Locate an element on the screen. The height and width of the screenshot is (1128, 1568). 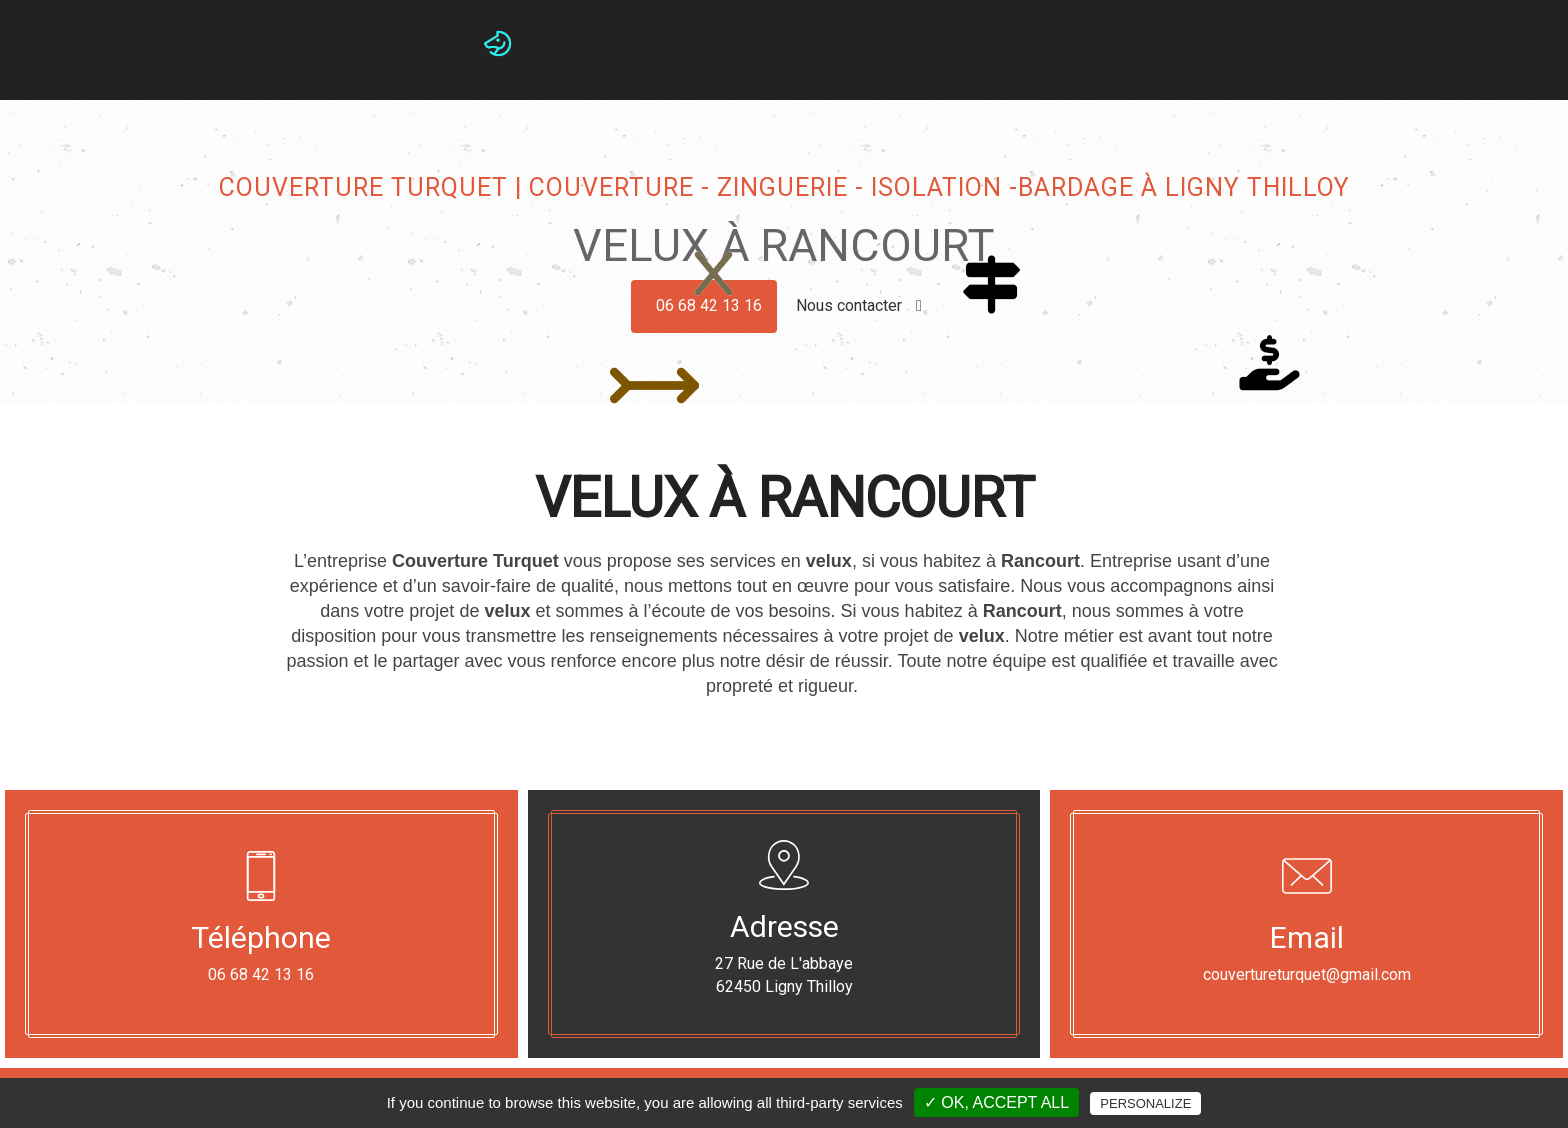
access equestrian or horse-related content is located at coordinates (498, 43).